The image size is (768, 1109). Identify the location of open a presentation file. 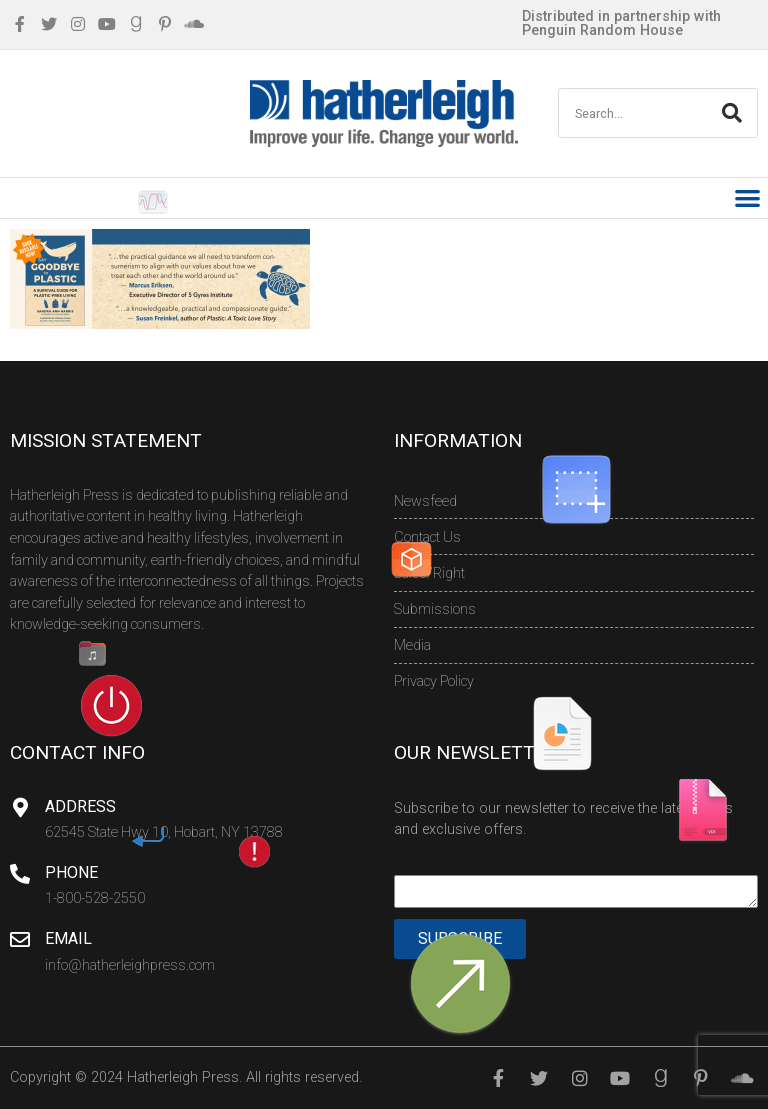
(562, 733).